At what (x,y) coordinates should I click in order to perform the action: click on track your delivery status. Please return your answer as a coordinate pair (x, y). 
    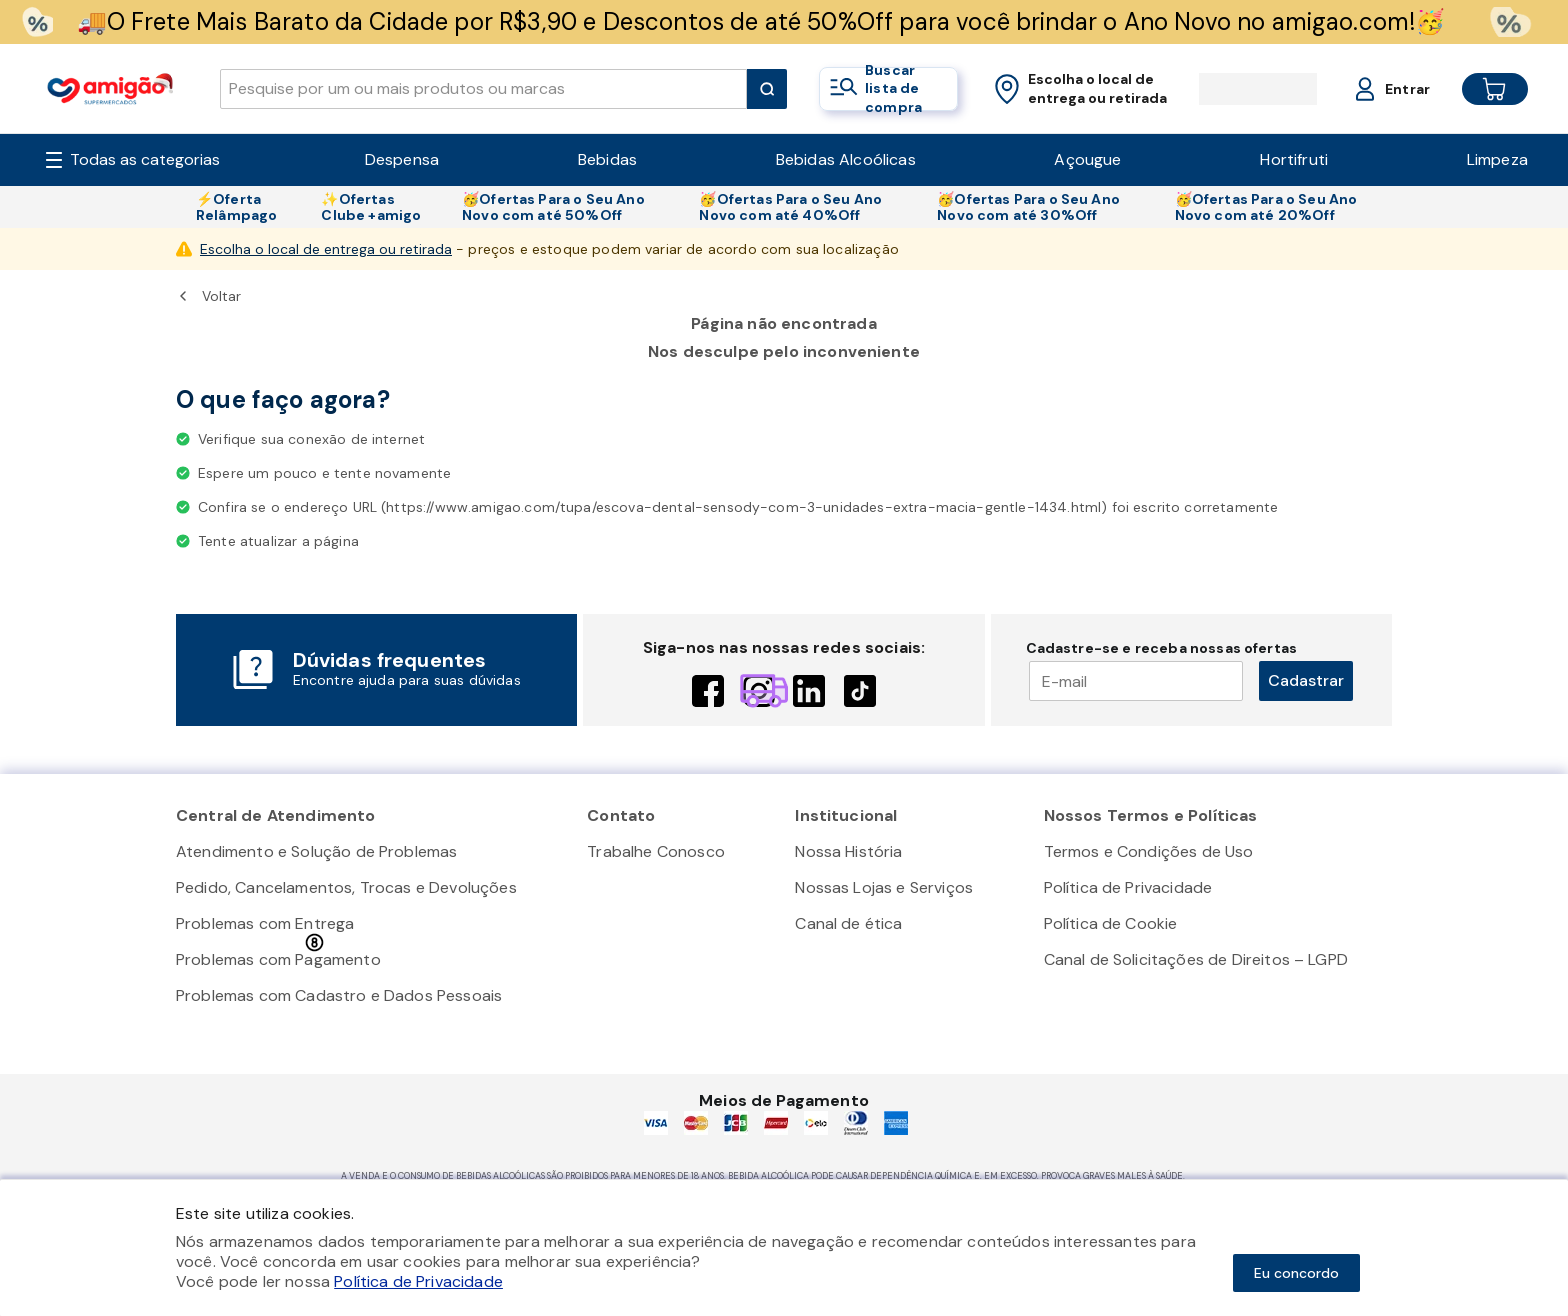
    Looking at the image, I should click on (762, 688).